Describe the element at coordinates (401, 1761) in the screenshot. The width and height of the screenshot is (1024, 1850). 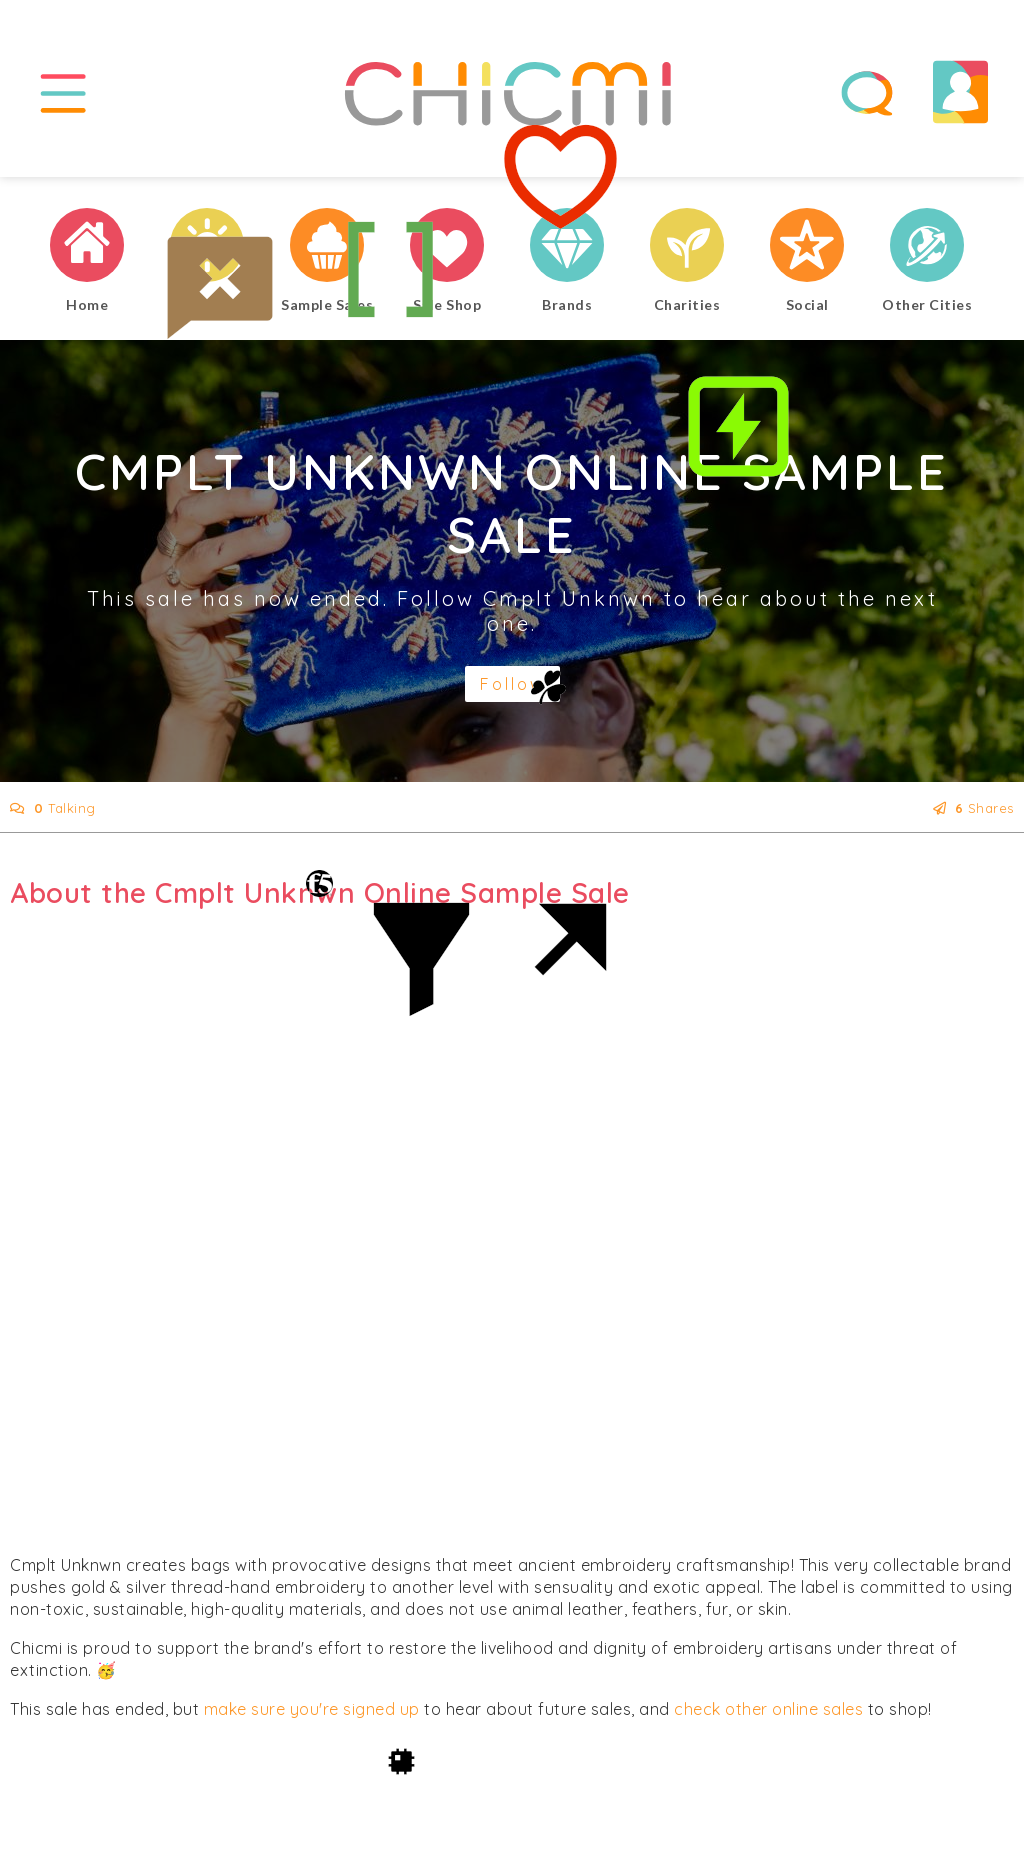
I see `view CPU or processor information` at that location.